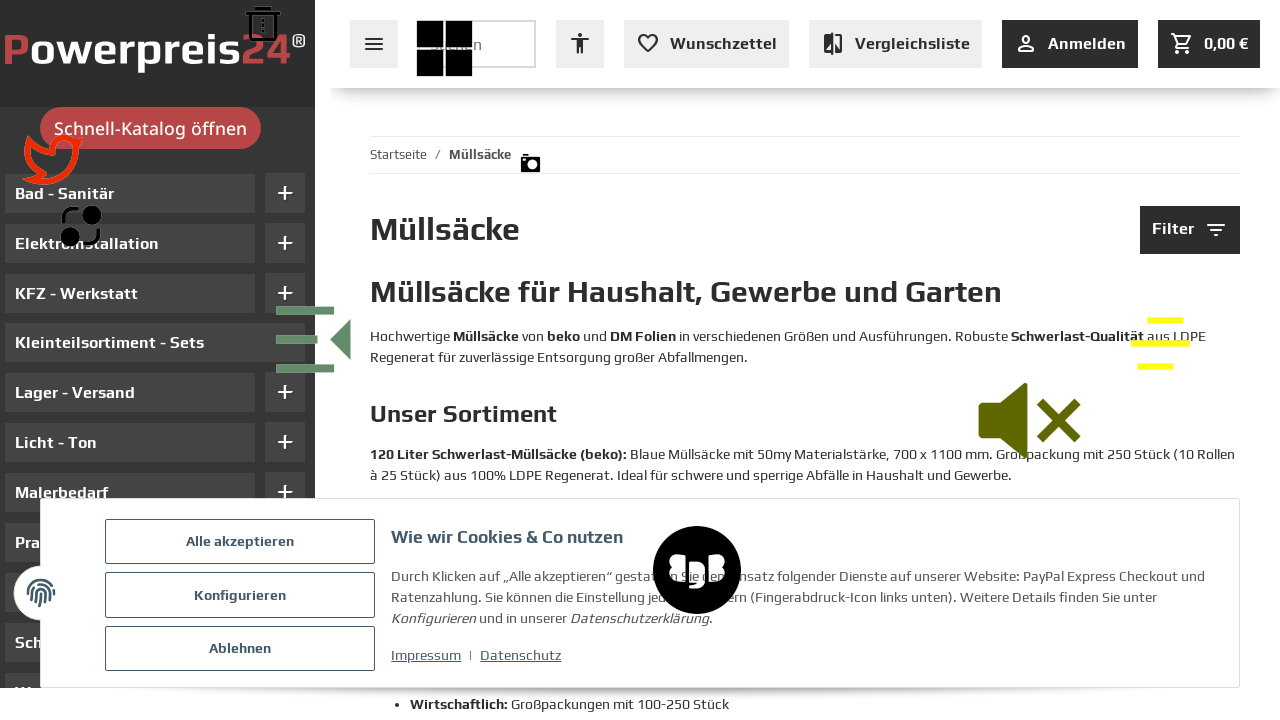 The height and width of the screenshot is (720, 1280). Describe the element at coordinates (81, 226) in the screenshot. I see `exchange or swap between two items` at that location.